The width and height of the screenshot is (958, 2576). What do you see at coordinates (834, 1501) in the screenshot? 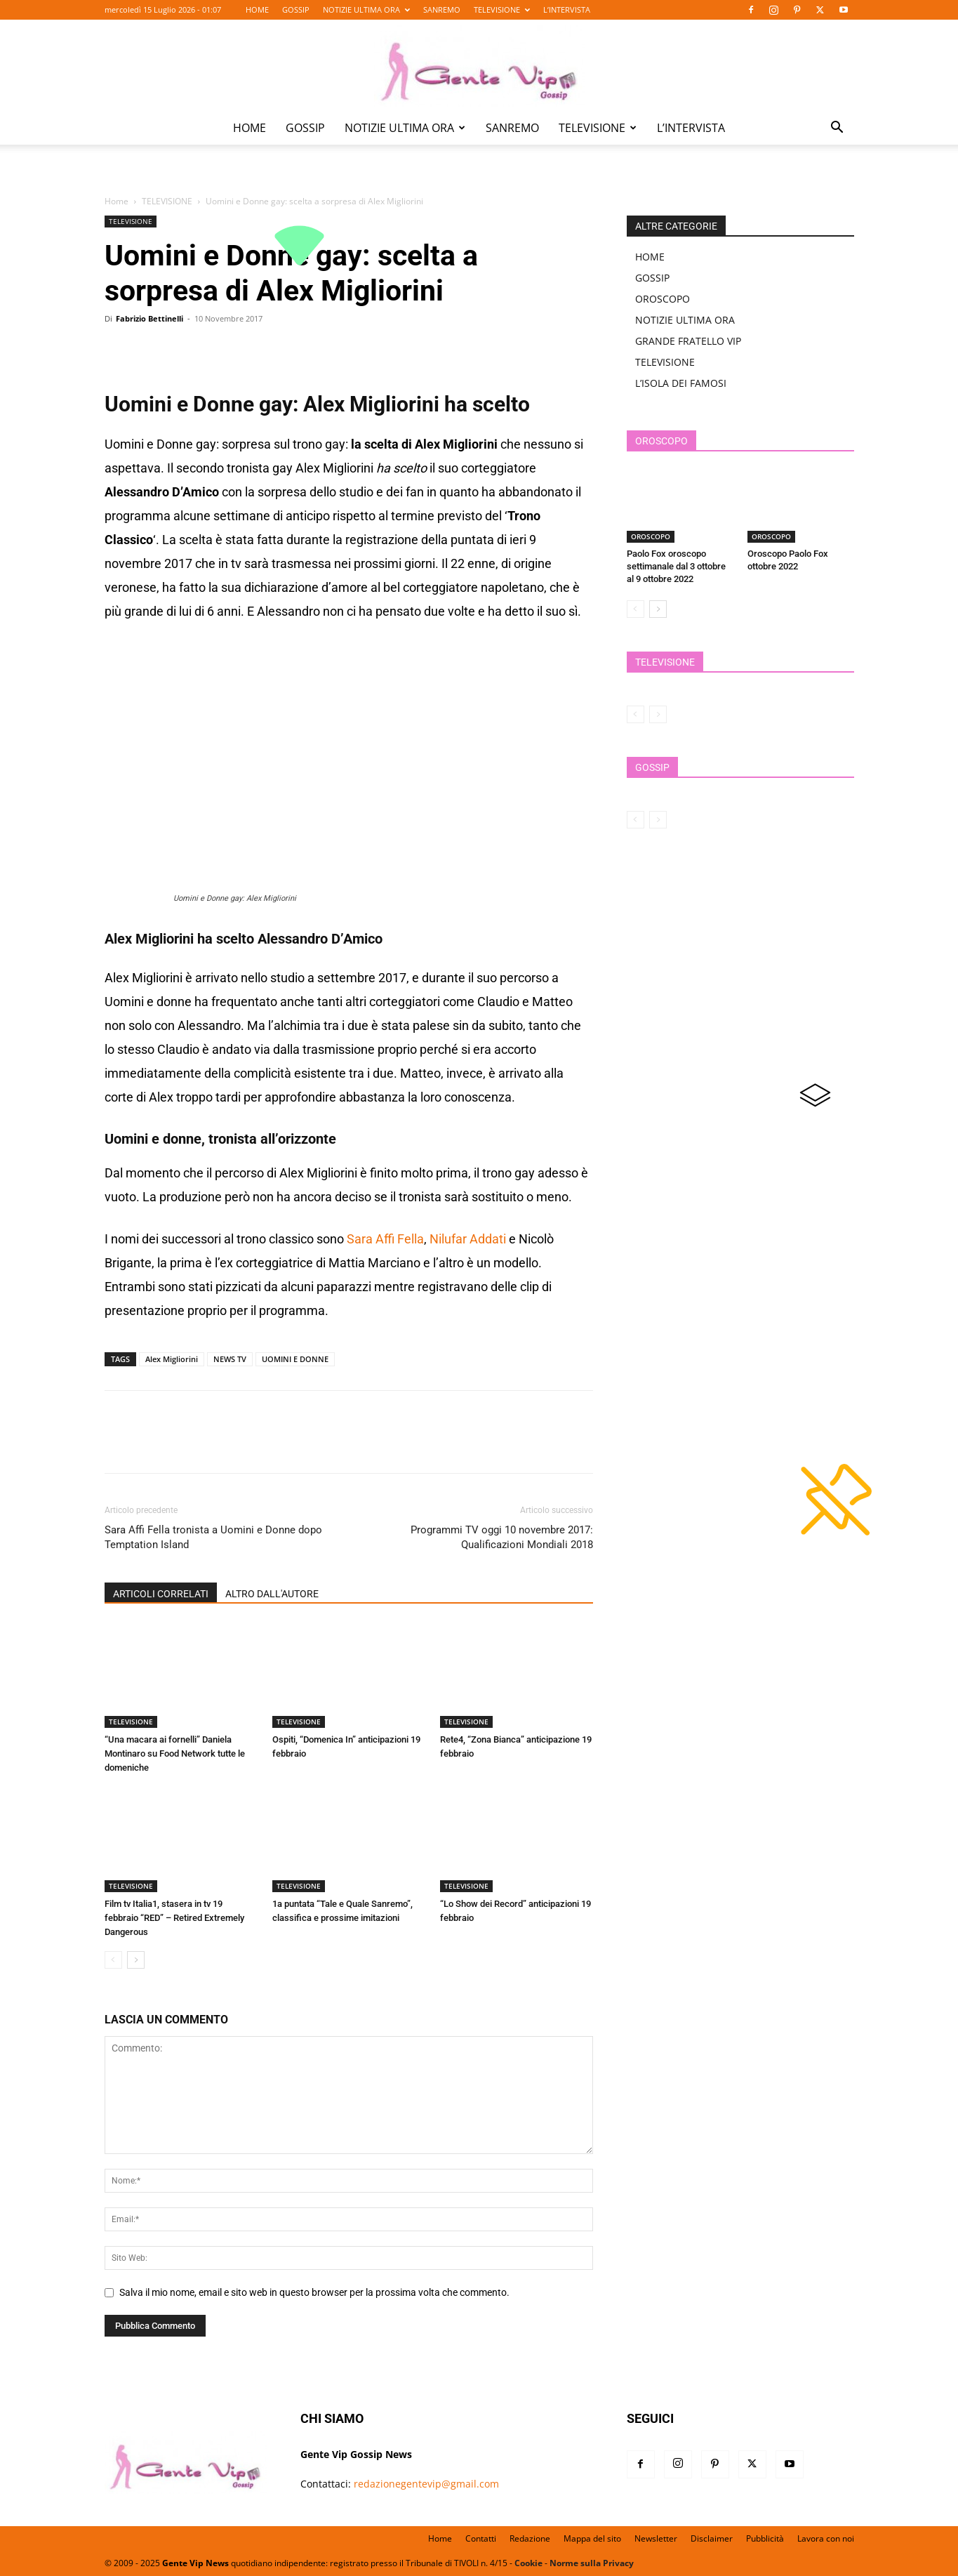
I see `unpin an item from your saved collection` at bounding box center [834, 1501].